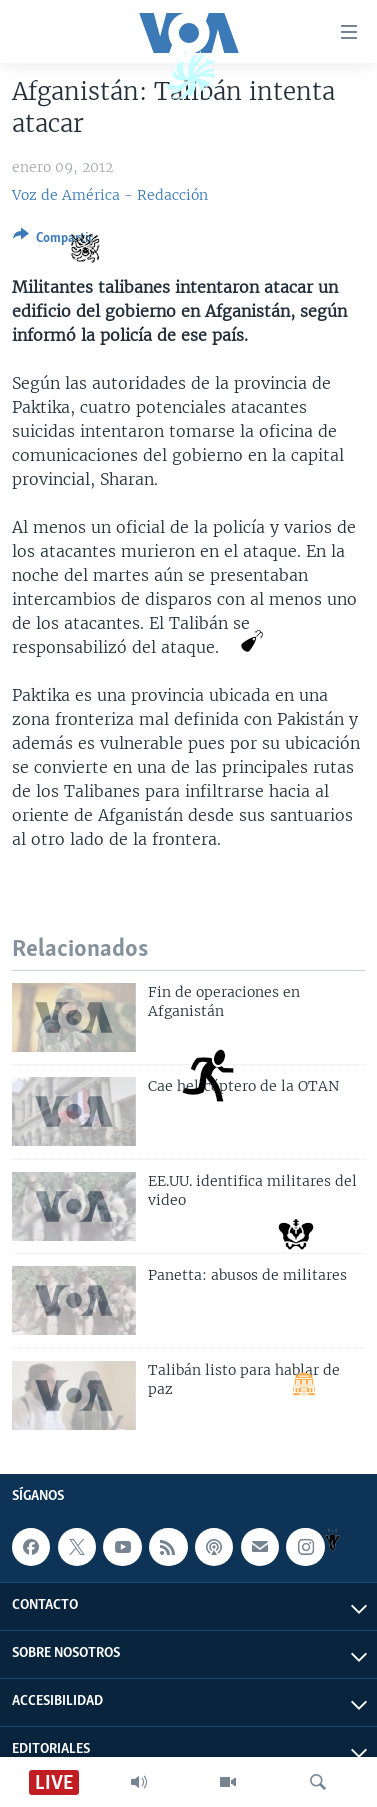 This screenshot has height=1807, width=377. I want to click on fishing lure or tackle equipment in a game inventory, so click(252, 641).